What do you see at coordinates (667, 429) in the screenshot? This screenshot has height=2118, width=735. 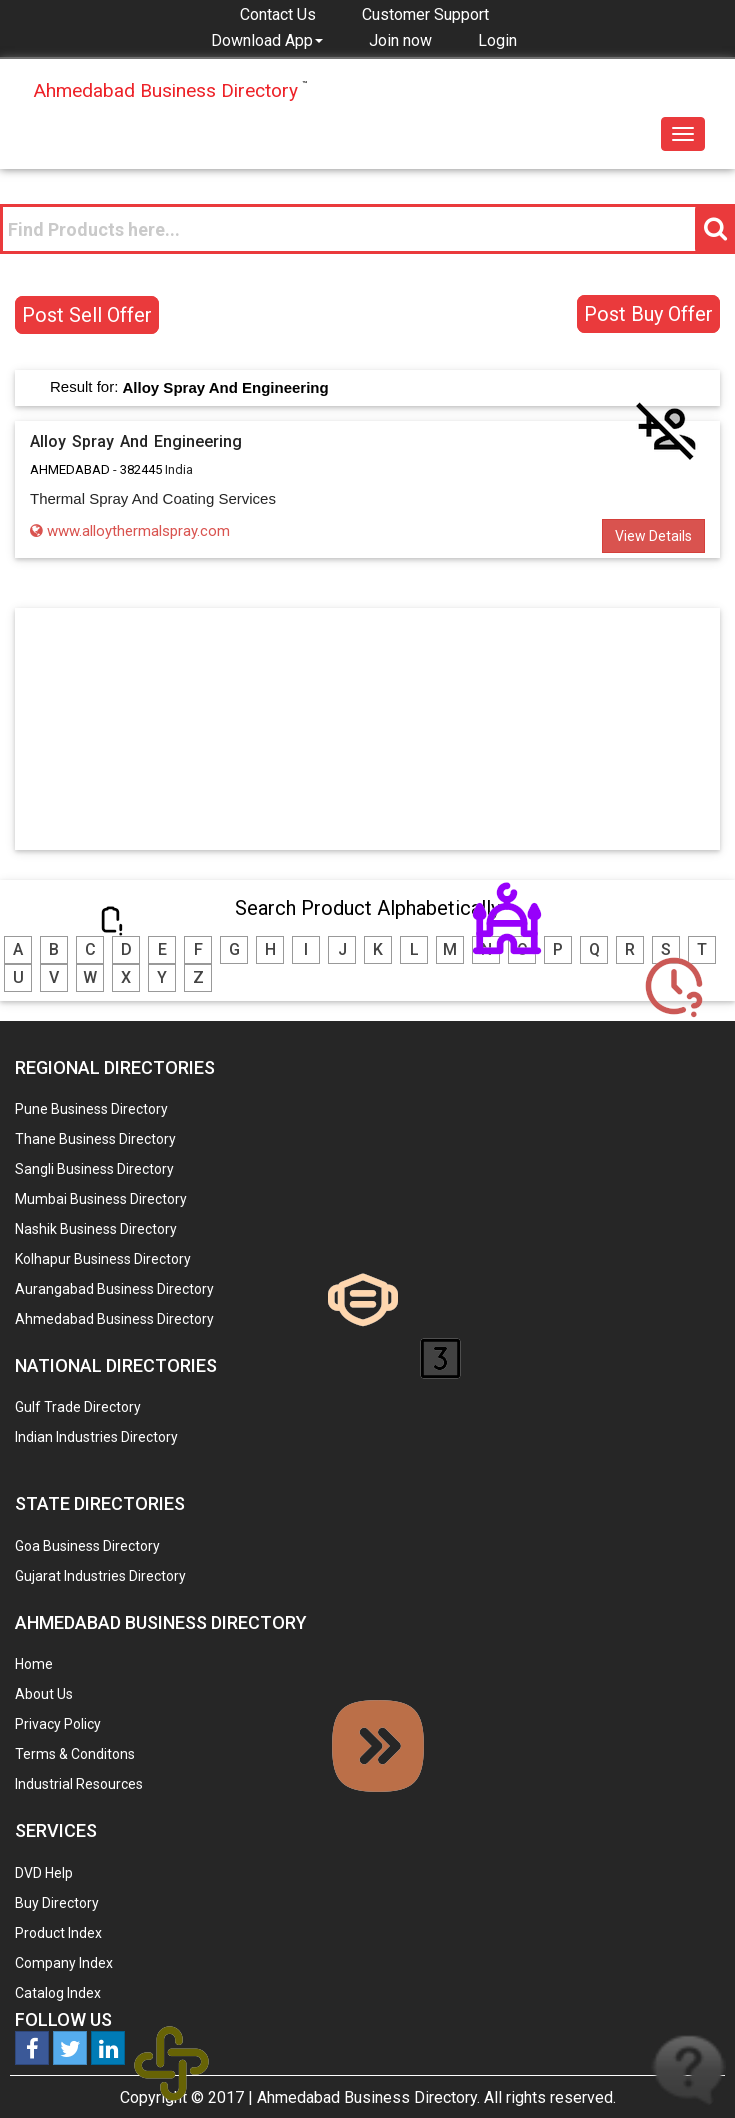 I see `indicates adding contacts is disabled` at bounding box center [667, 429].